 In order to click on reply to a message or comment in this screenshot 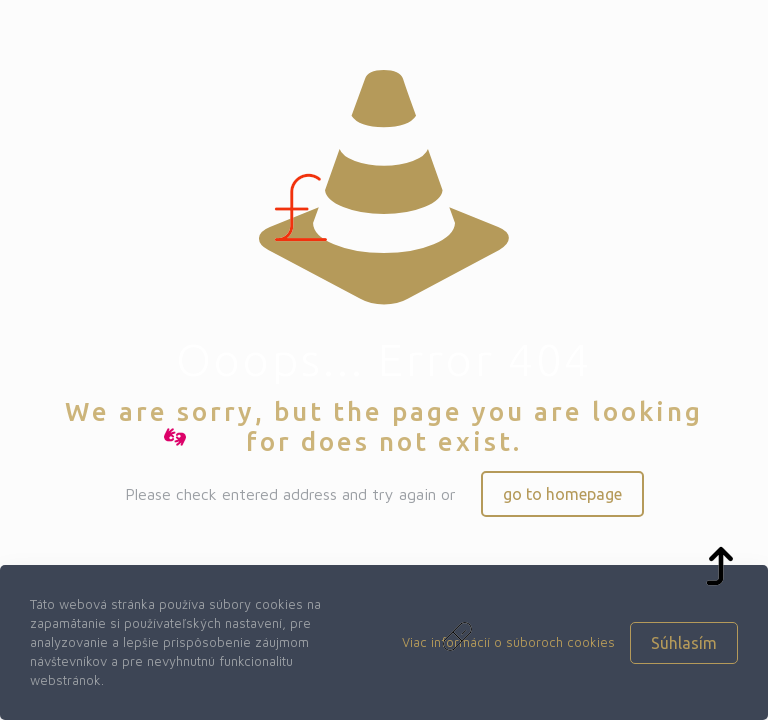, I will do `click(721, 566)`.